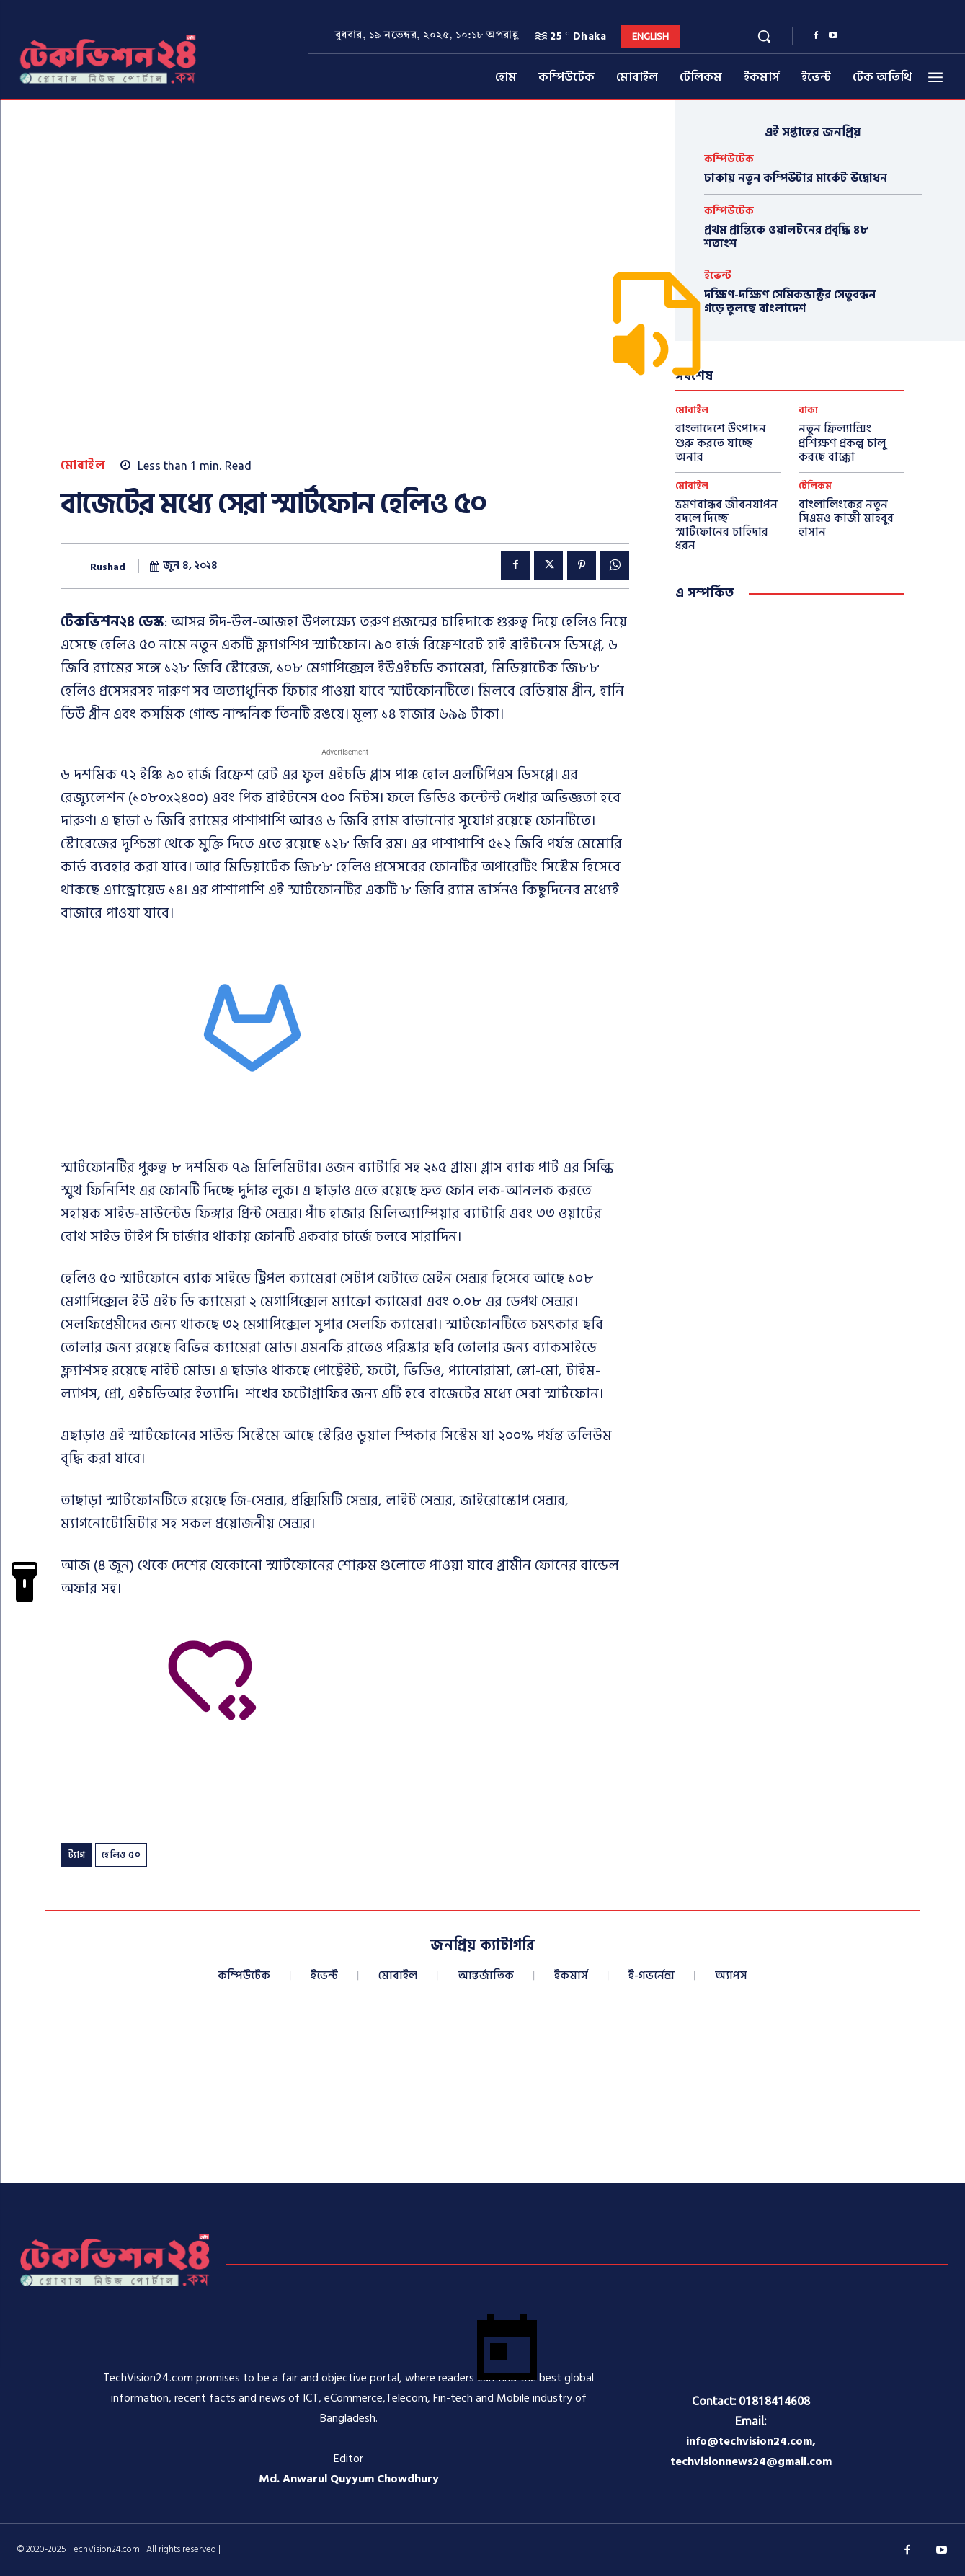  I want to click on open GitLab repository, so click(252, 1028).